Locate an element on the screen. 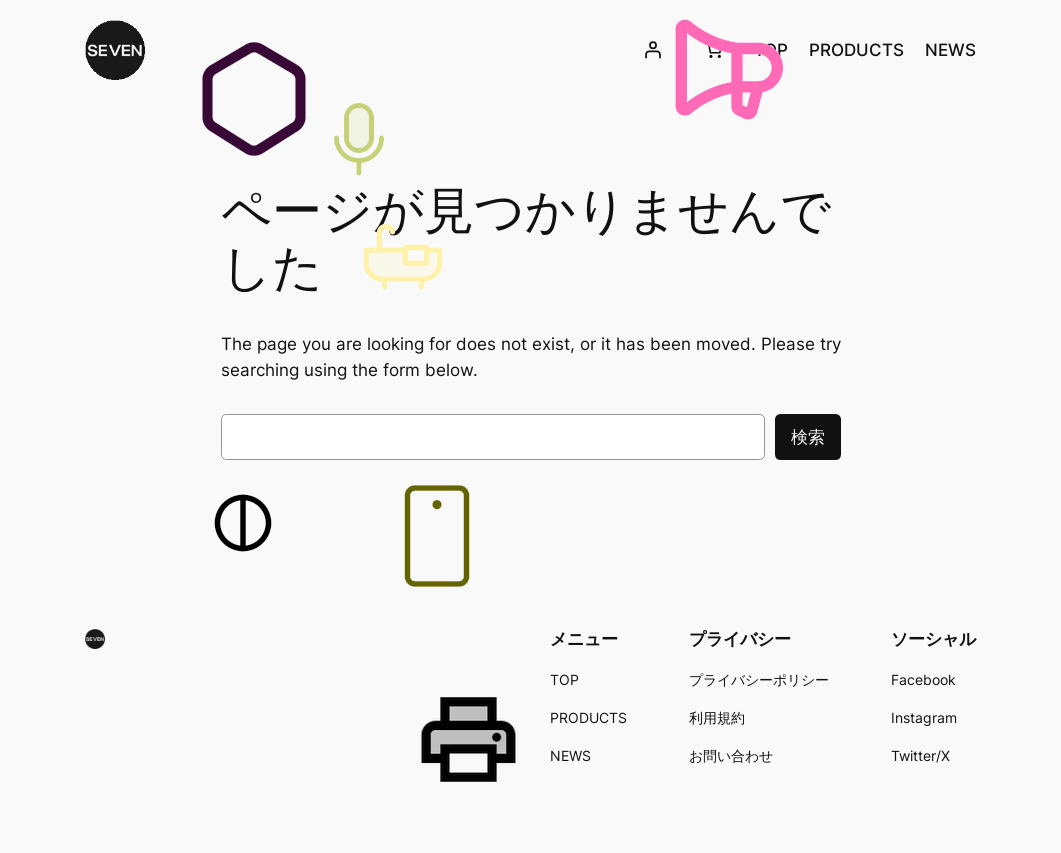 Image resolution: width=1061 pixels, height=853 pixels. print the current document or page is located at coordinates (468, 739).